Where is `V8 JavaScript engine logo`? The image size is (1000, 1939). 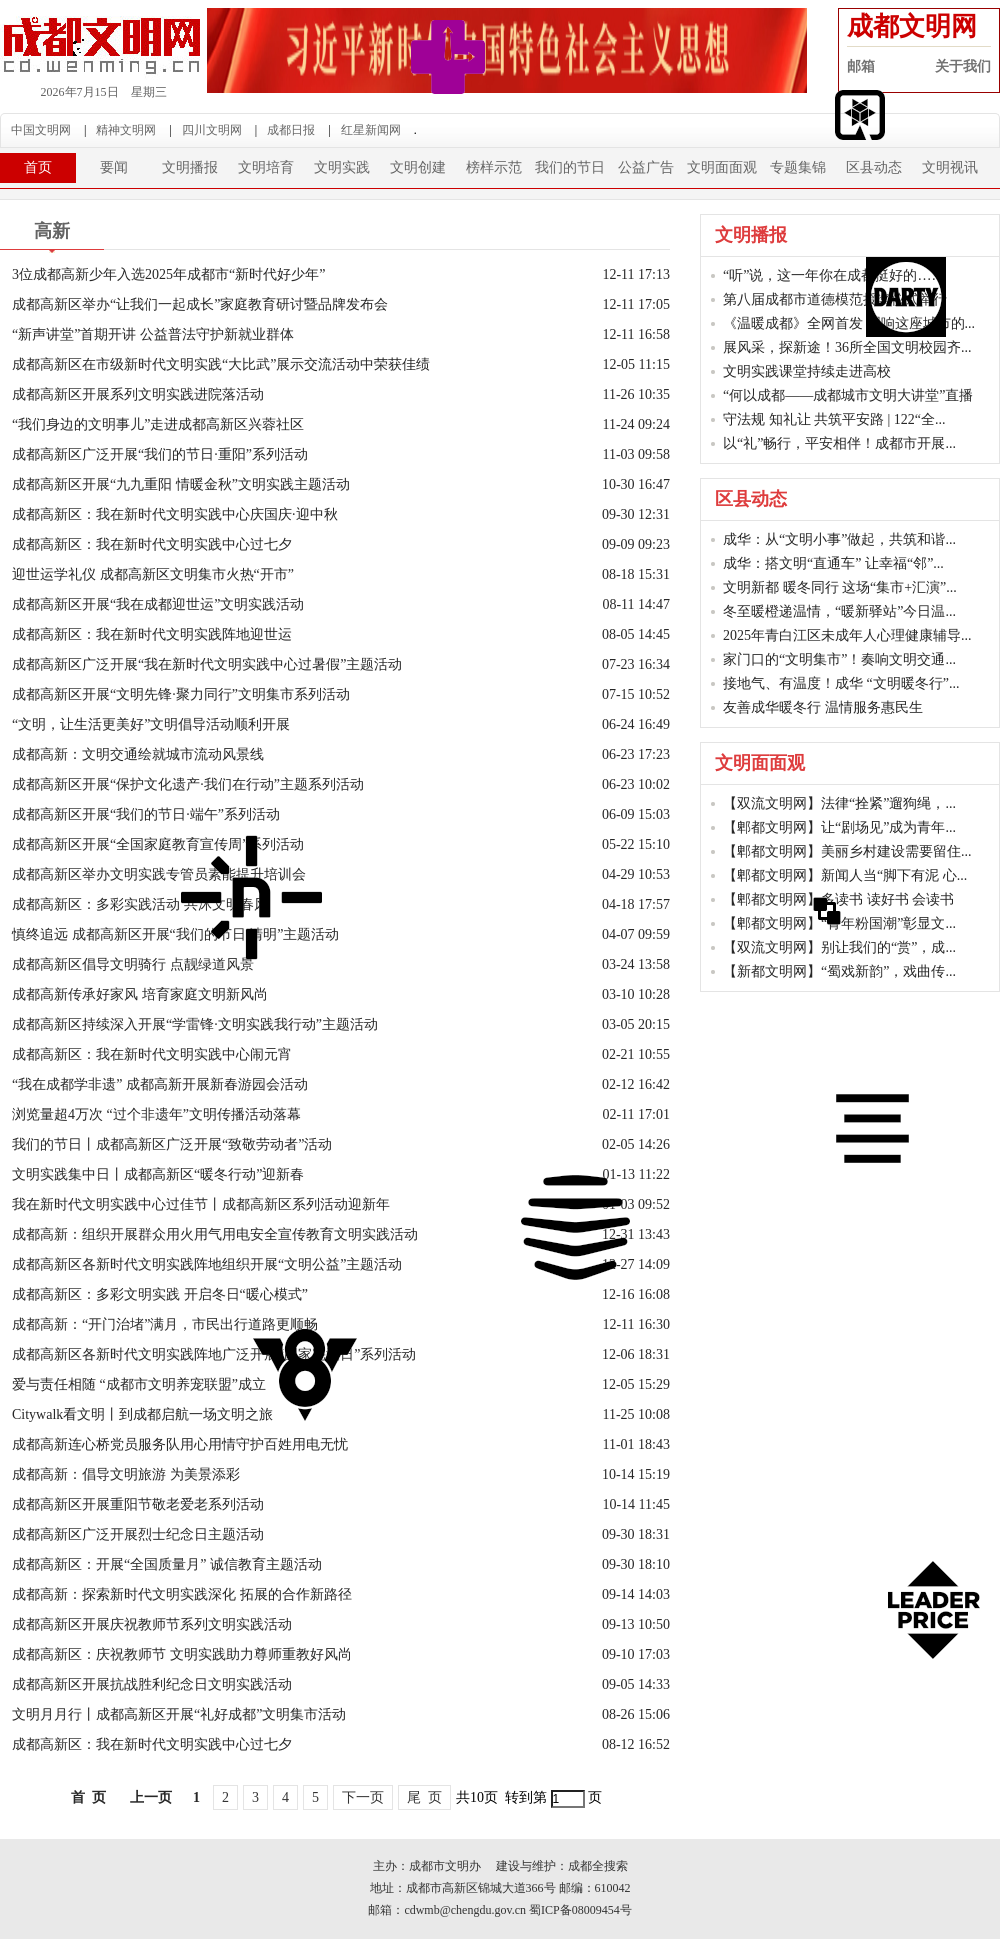
V8 JavaScript engine logo is located at coordinates (305, 1375).